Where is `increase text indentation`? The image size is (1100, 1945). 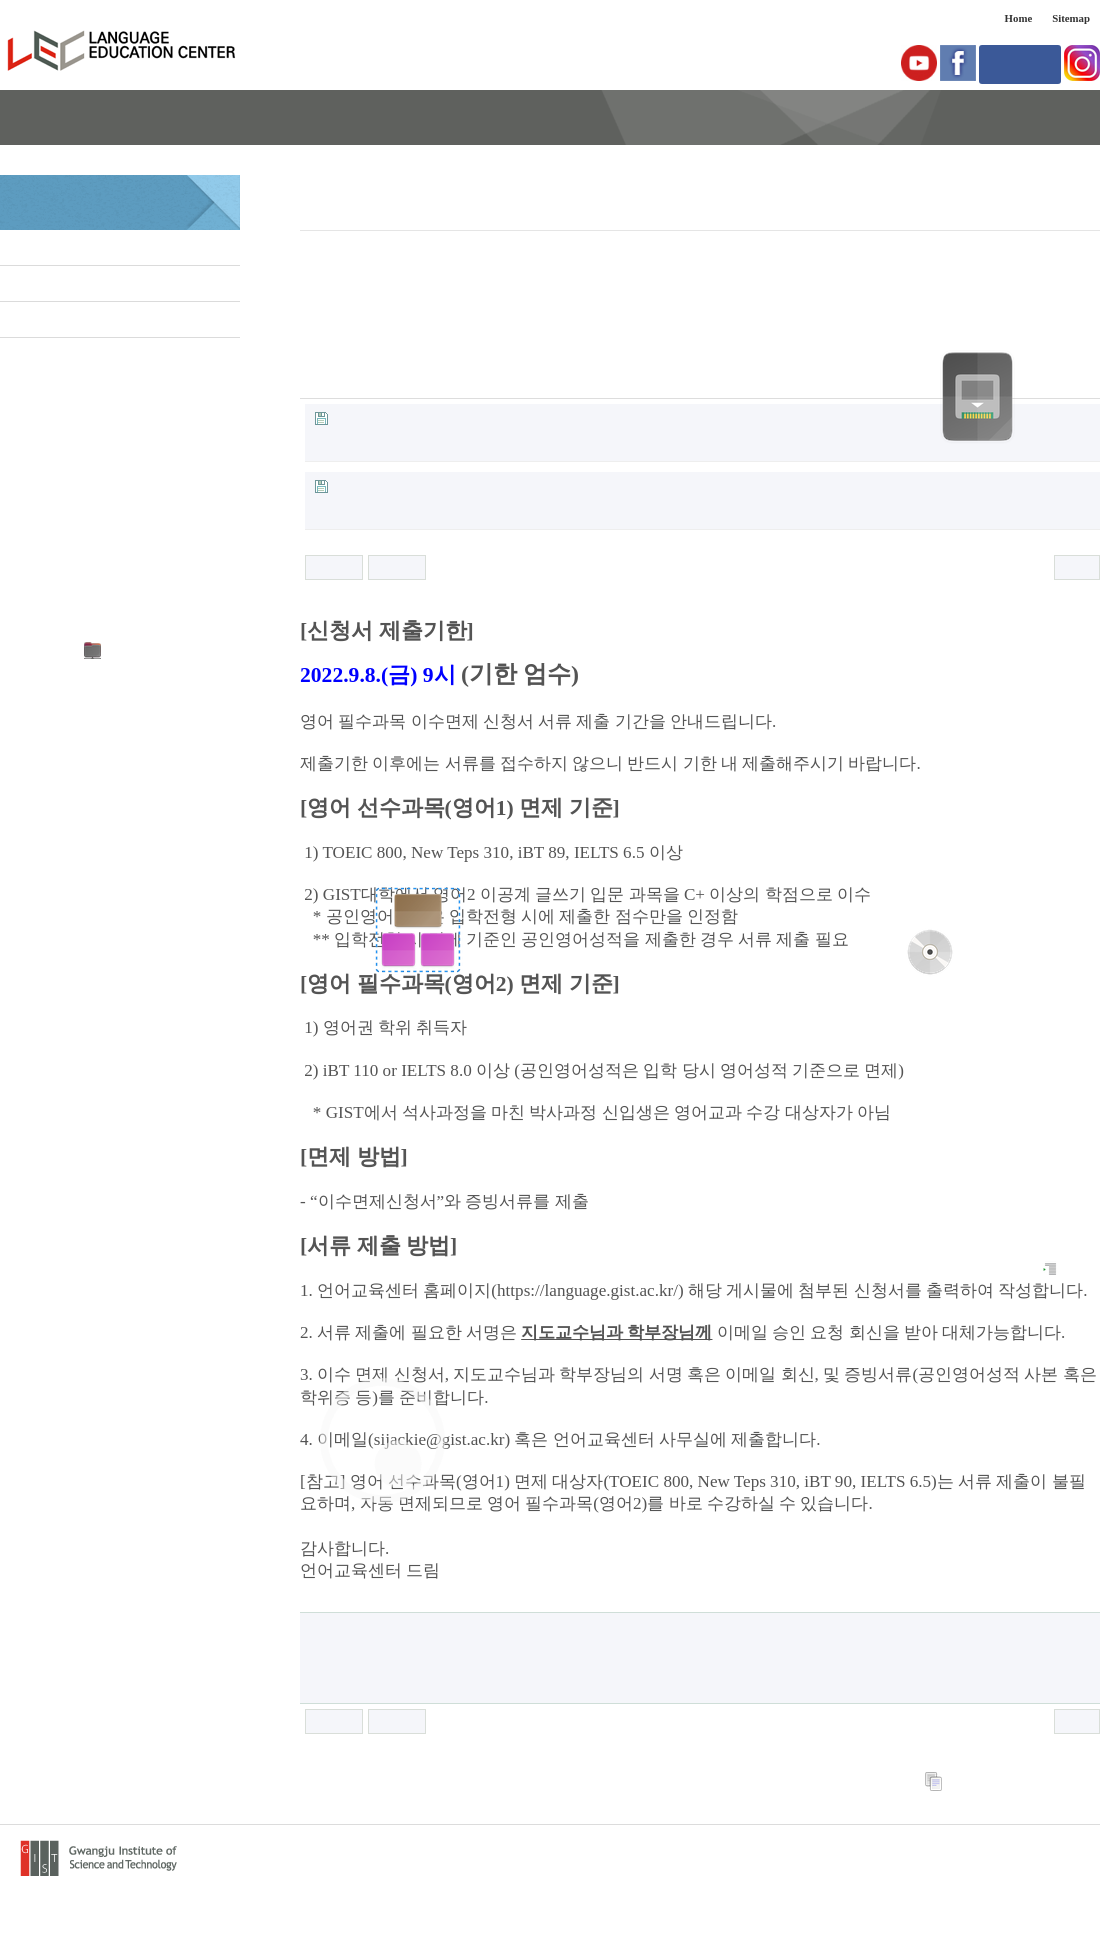
increase text indentation is located at coordinates (1050, 1269).